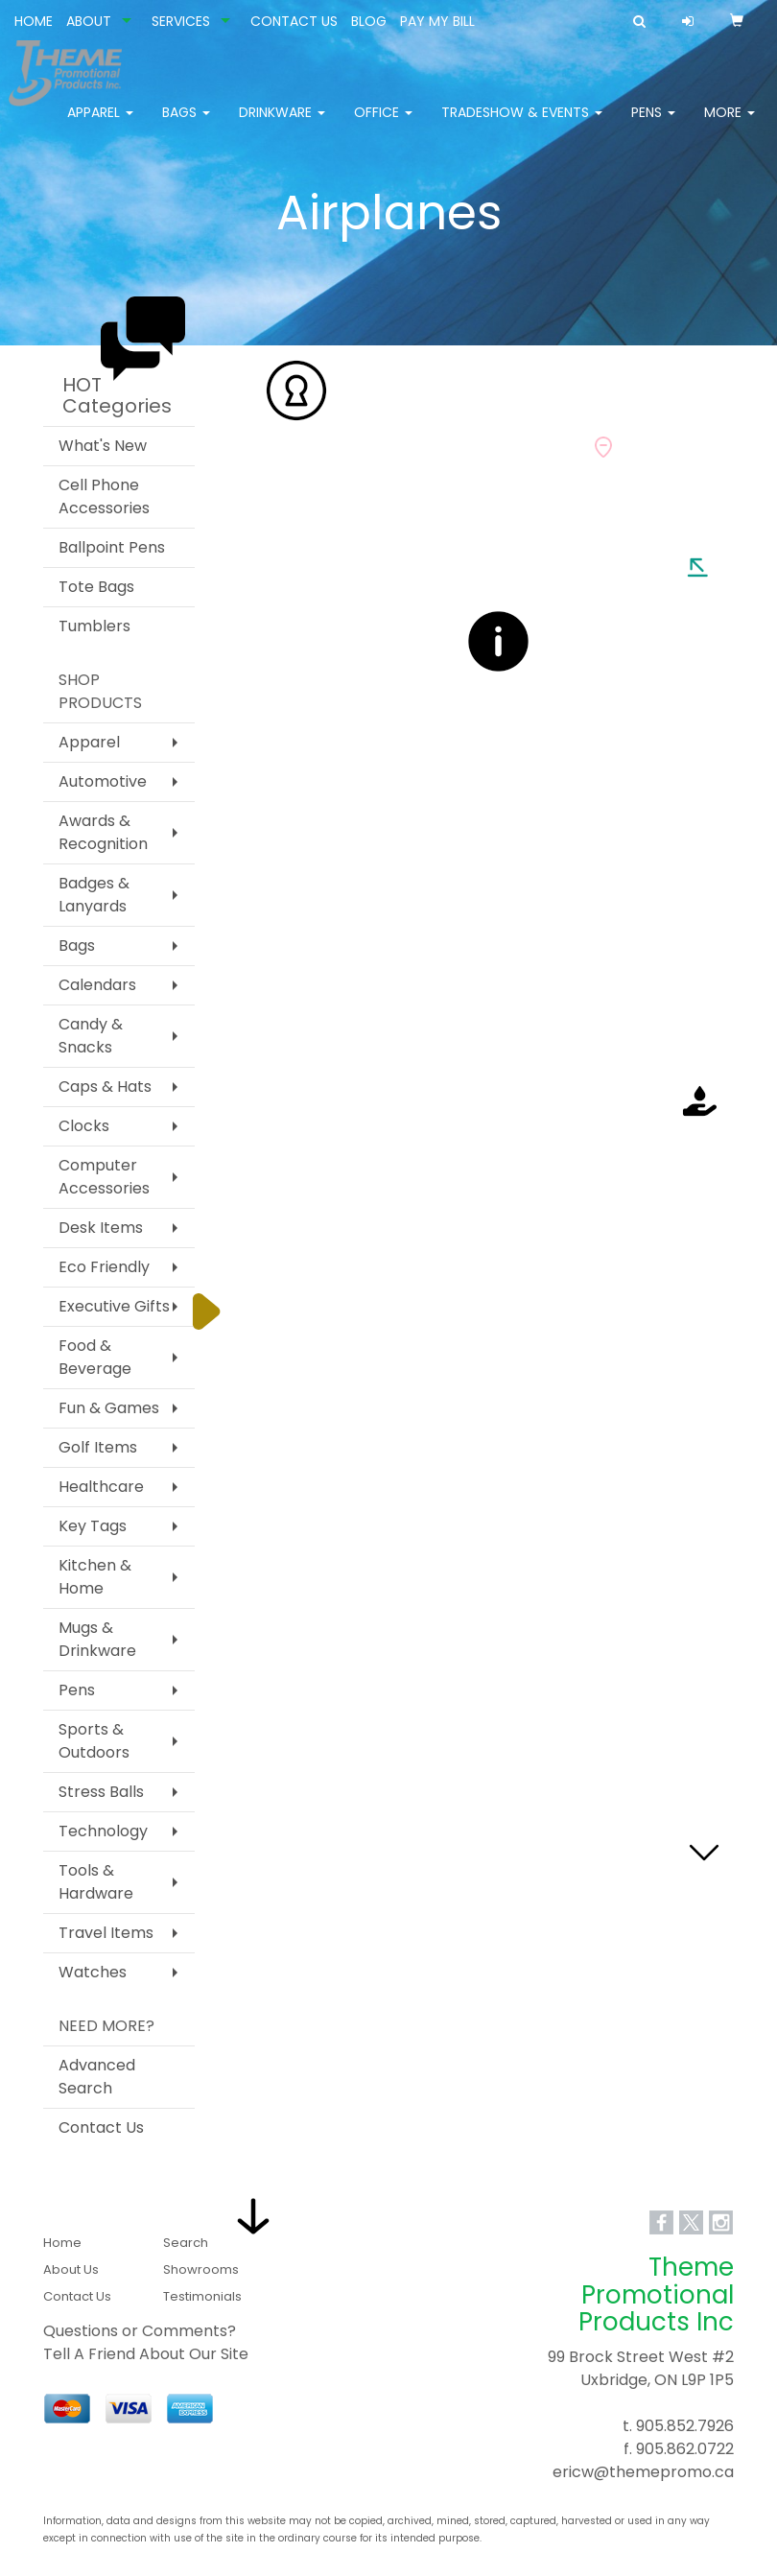  Describe the element at coordinates (696, 567) in the screenshot. I see `navigate to the top-left or beginning of content` at that location.